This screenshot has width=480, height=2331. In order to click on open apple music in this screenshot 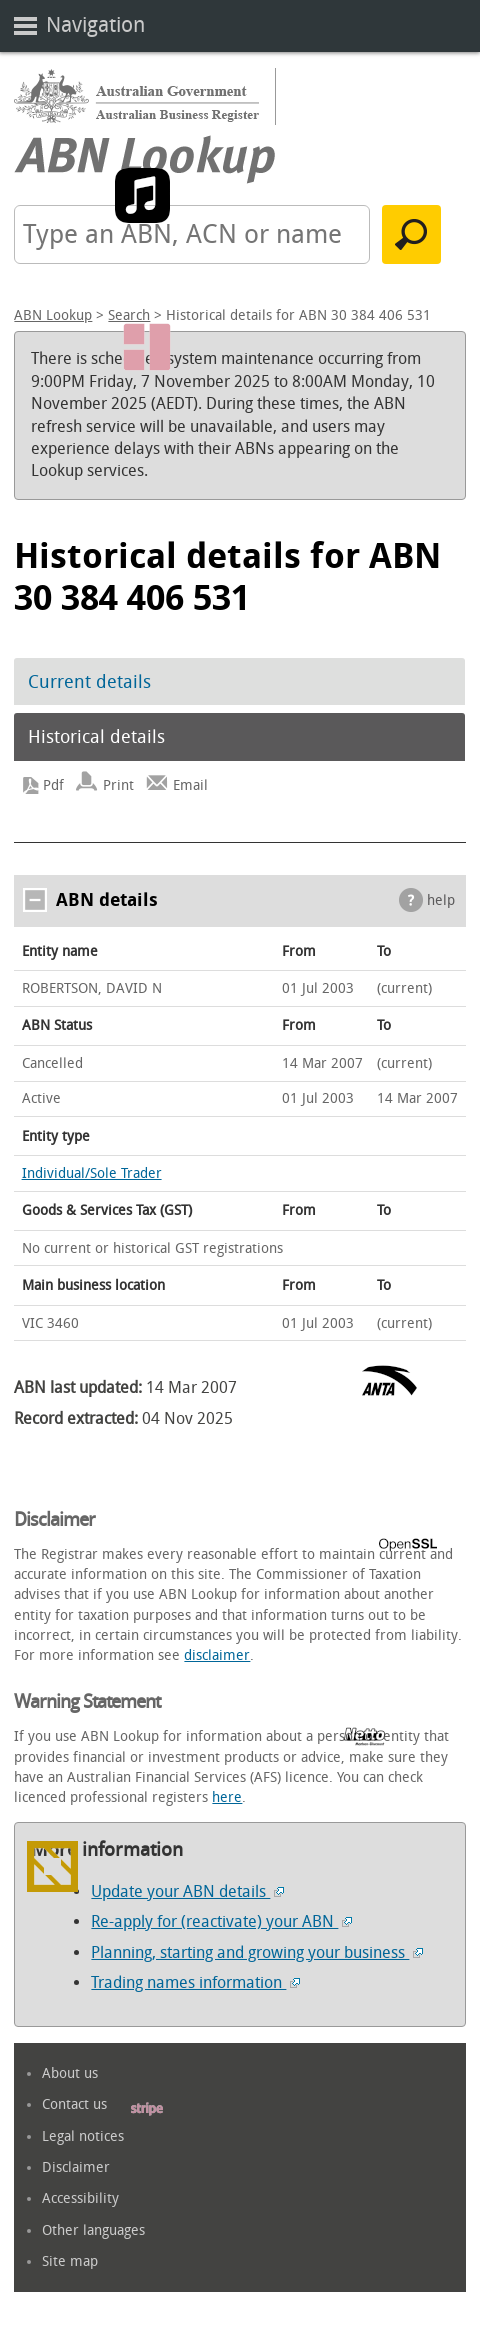, I will do `click(142, 195)`.